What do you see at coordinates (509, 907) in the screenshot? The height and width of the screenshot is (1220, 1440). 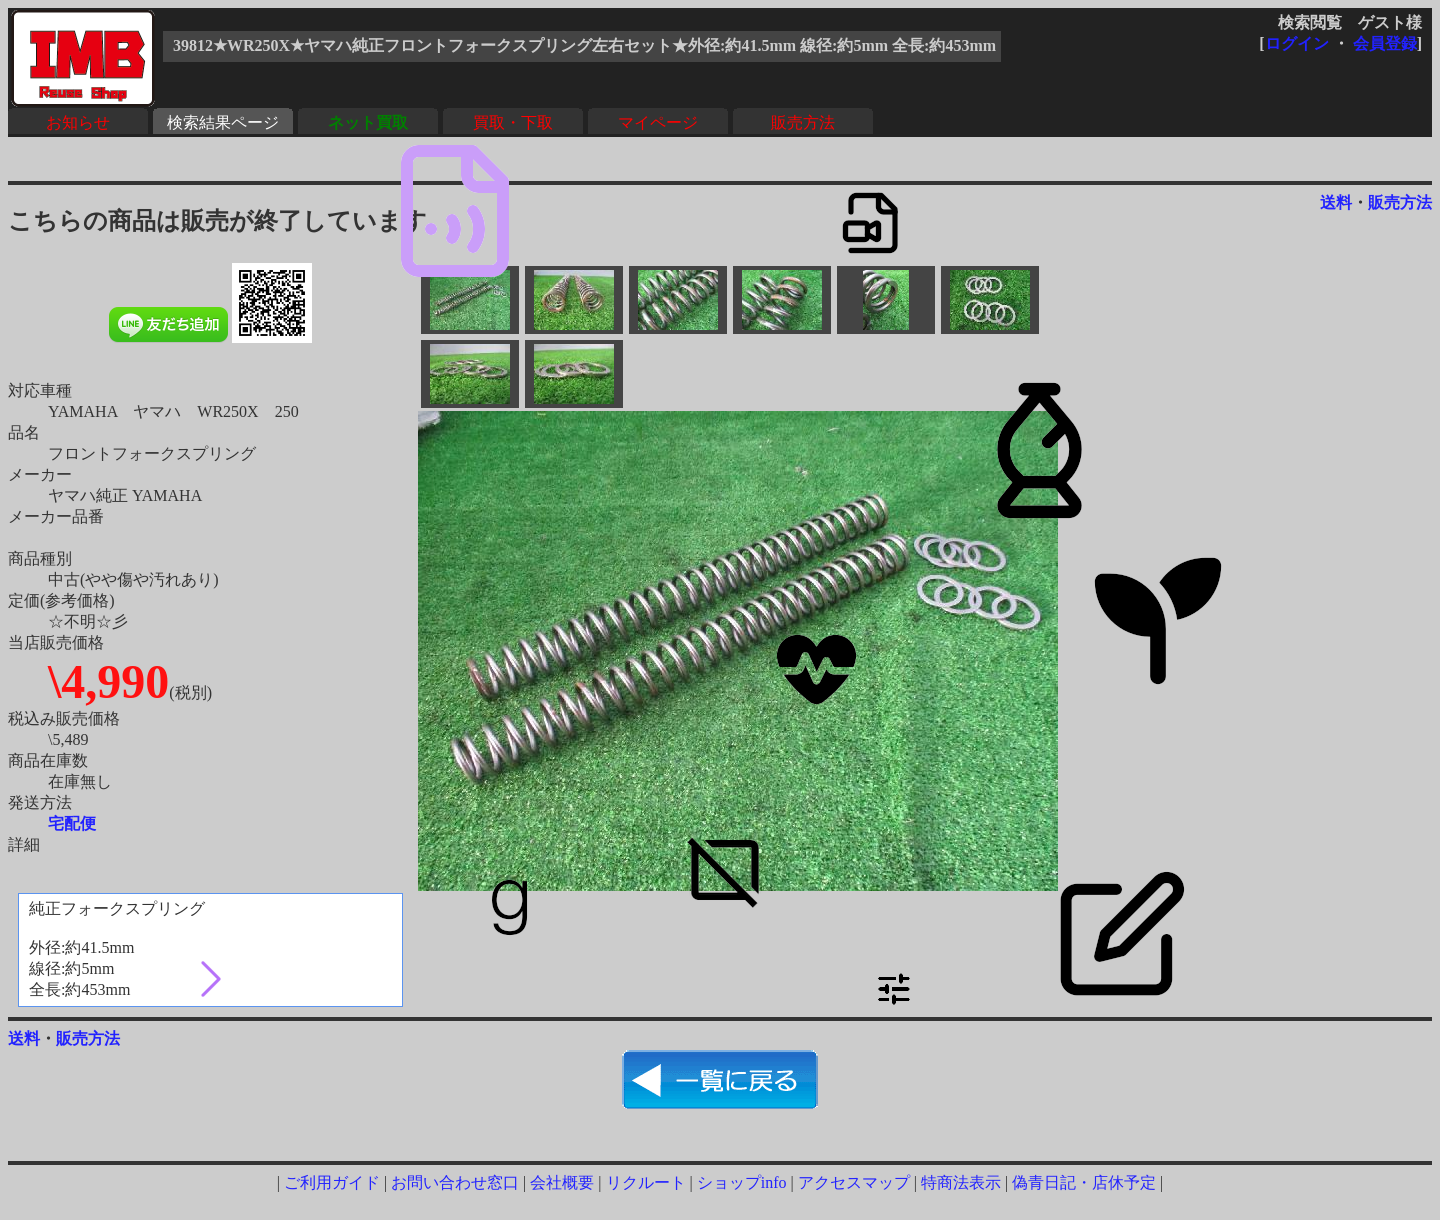 I see `link to Goodreads profile` at bounding box center [509, 907].